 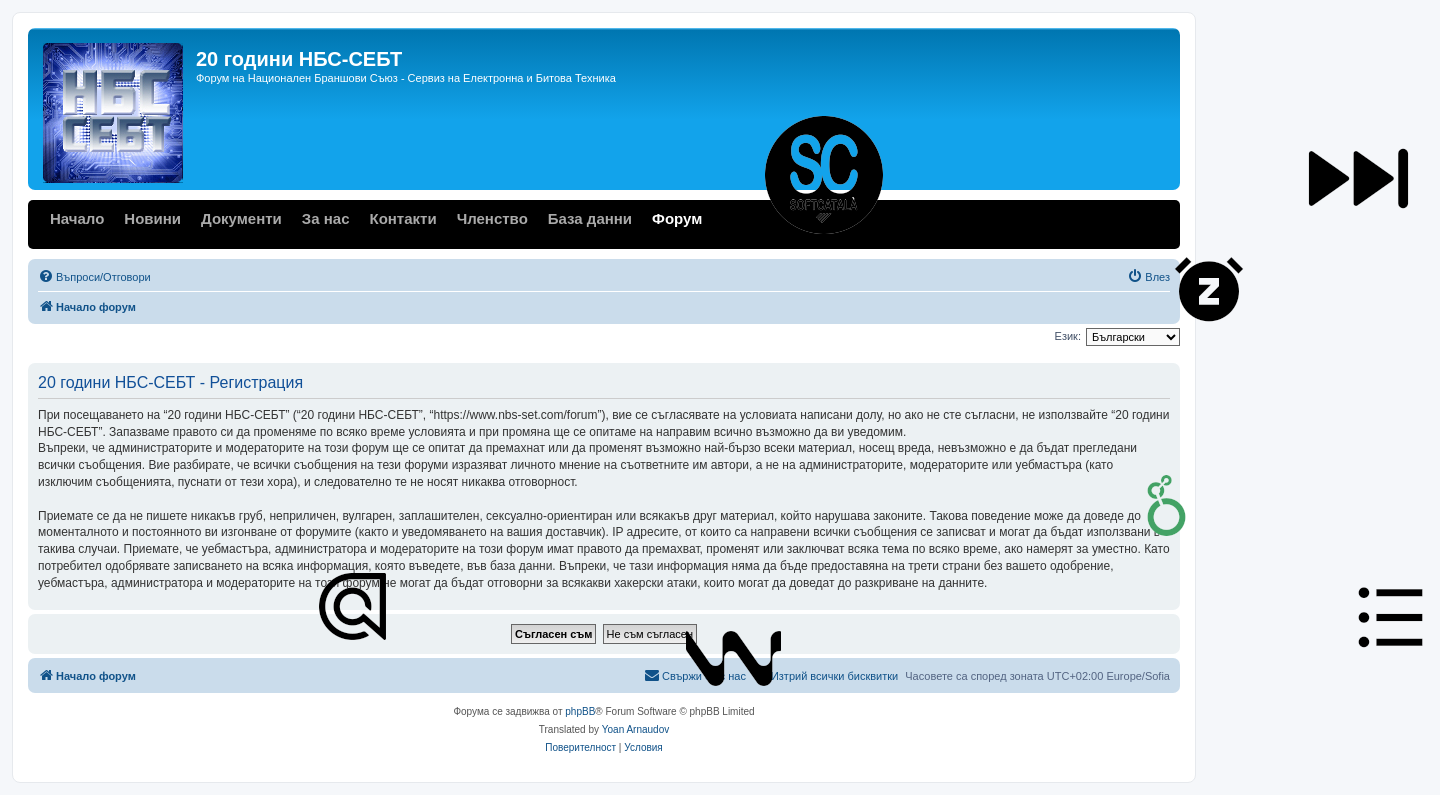 I want to click on skip to the end of the track, so click(x=1358, y=178).